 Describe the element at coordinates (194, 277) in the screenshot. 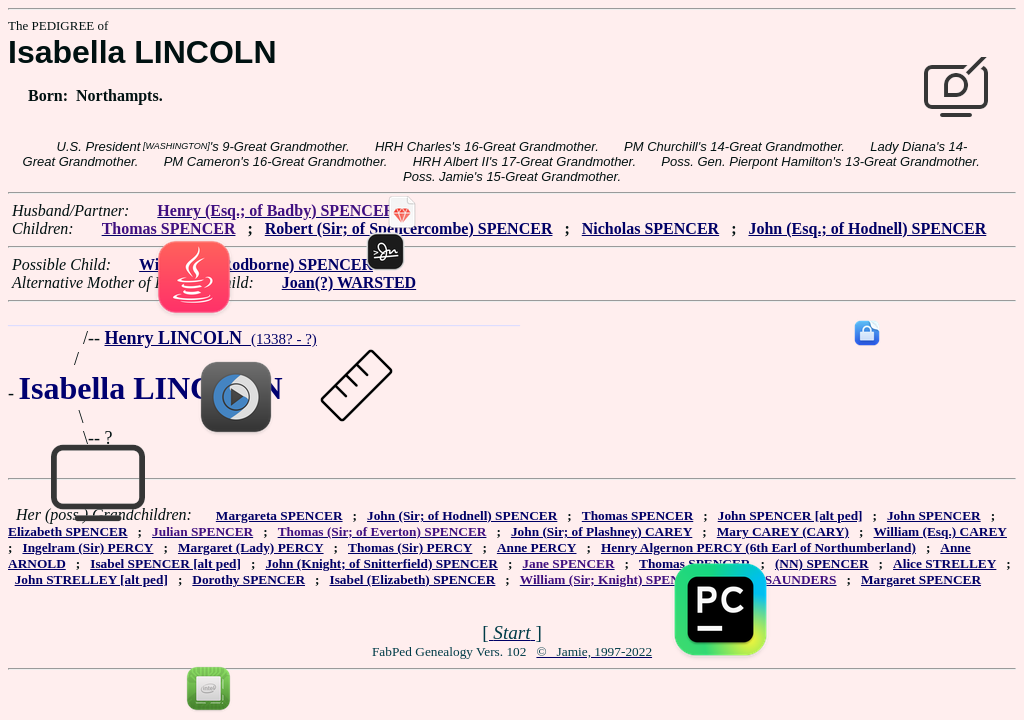

I see `launch java application` at that location.